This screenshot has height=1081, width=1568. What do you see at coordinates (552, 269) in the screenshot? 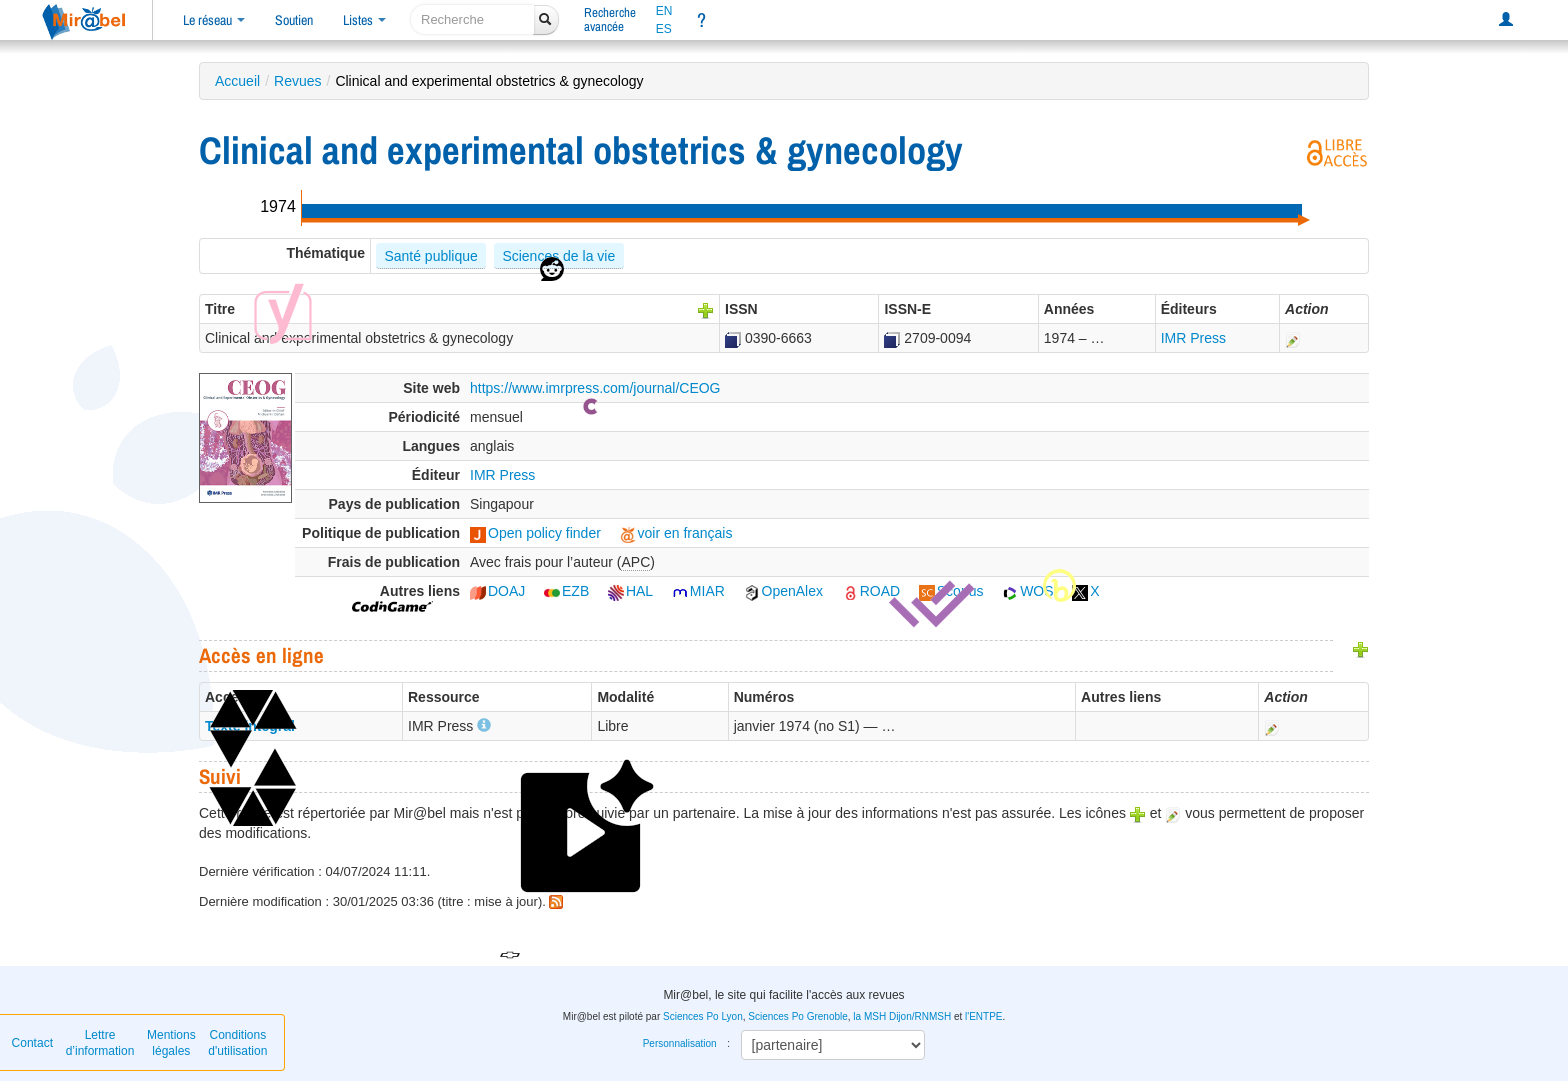
I see `open the Reddit app` at bounding box center [552, 269].